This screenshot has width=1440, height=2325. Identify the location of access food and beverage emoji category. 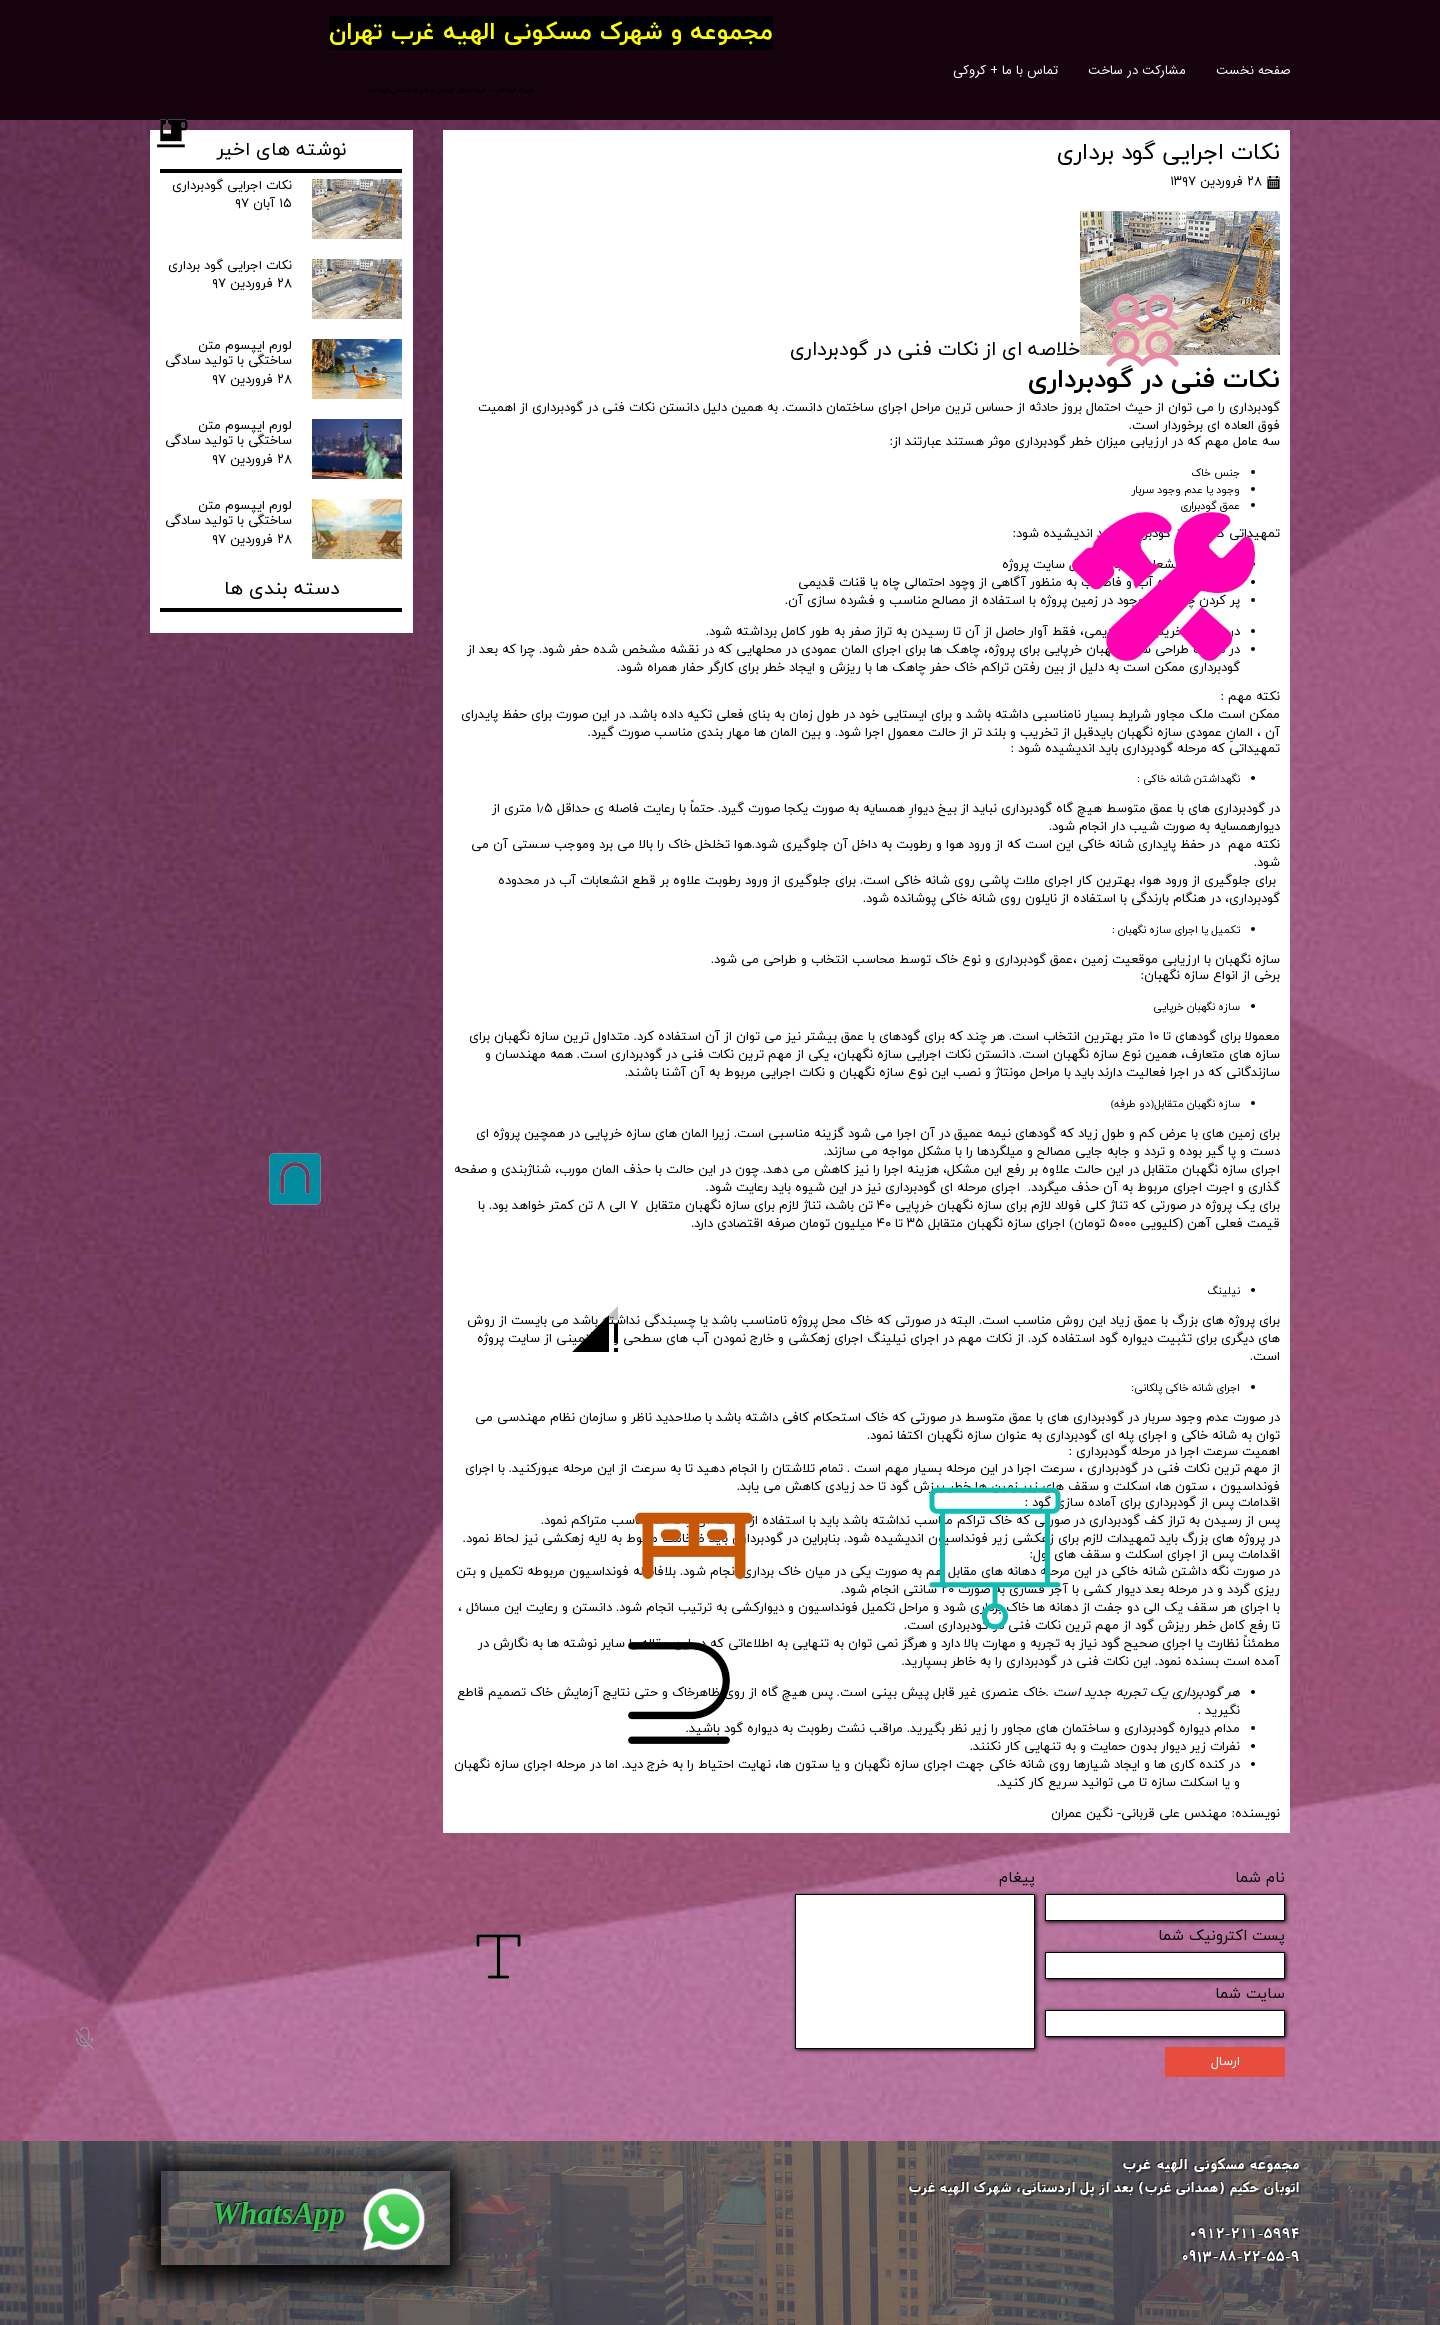
(172, 133).